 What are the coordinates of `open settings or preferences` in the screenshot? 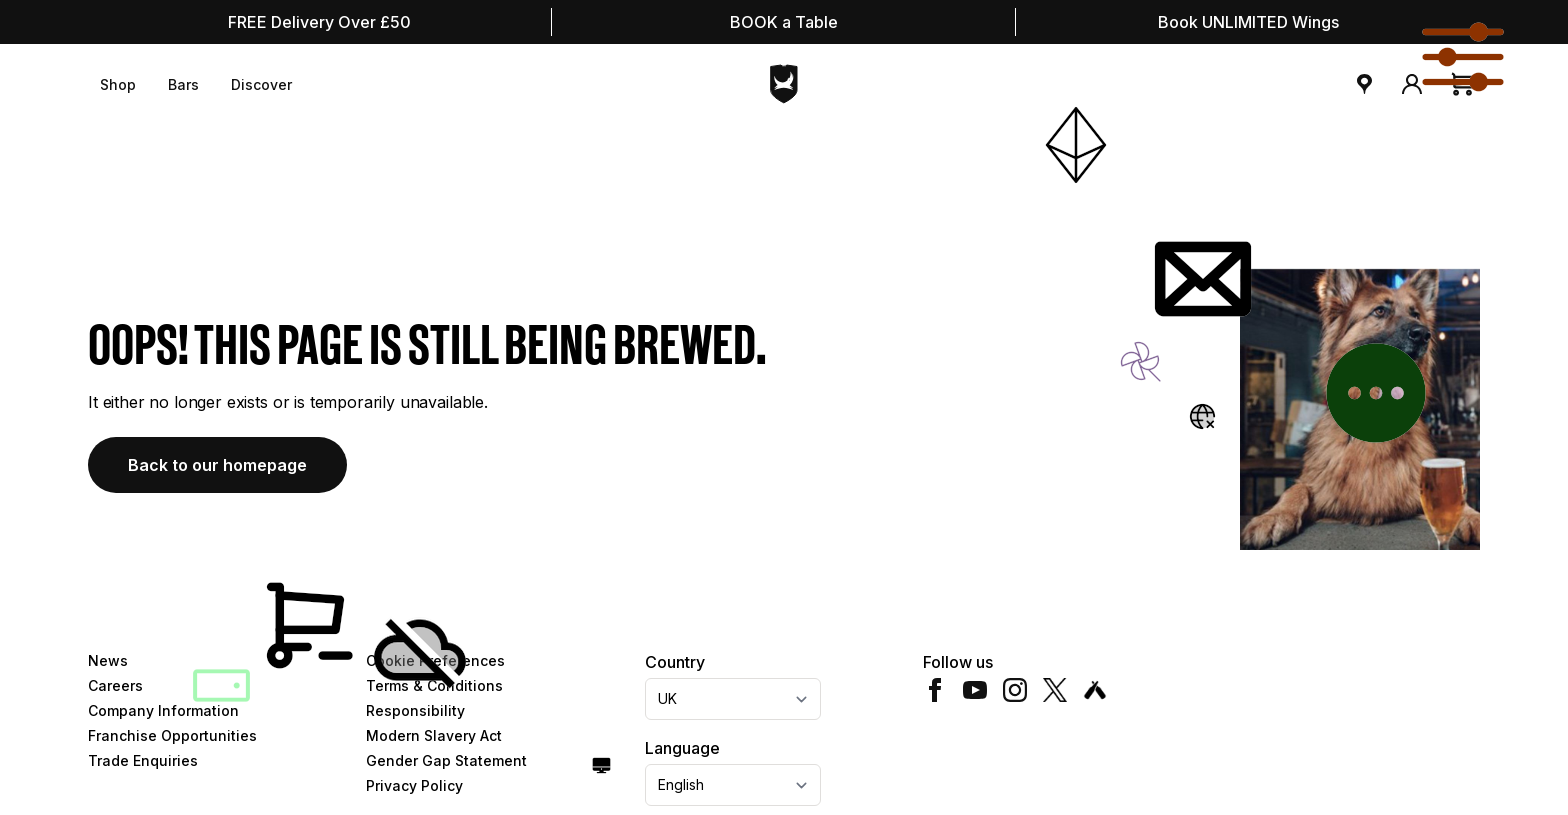 It's located at (1463, 57).